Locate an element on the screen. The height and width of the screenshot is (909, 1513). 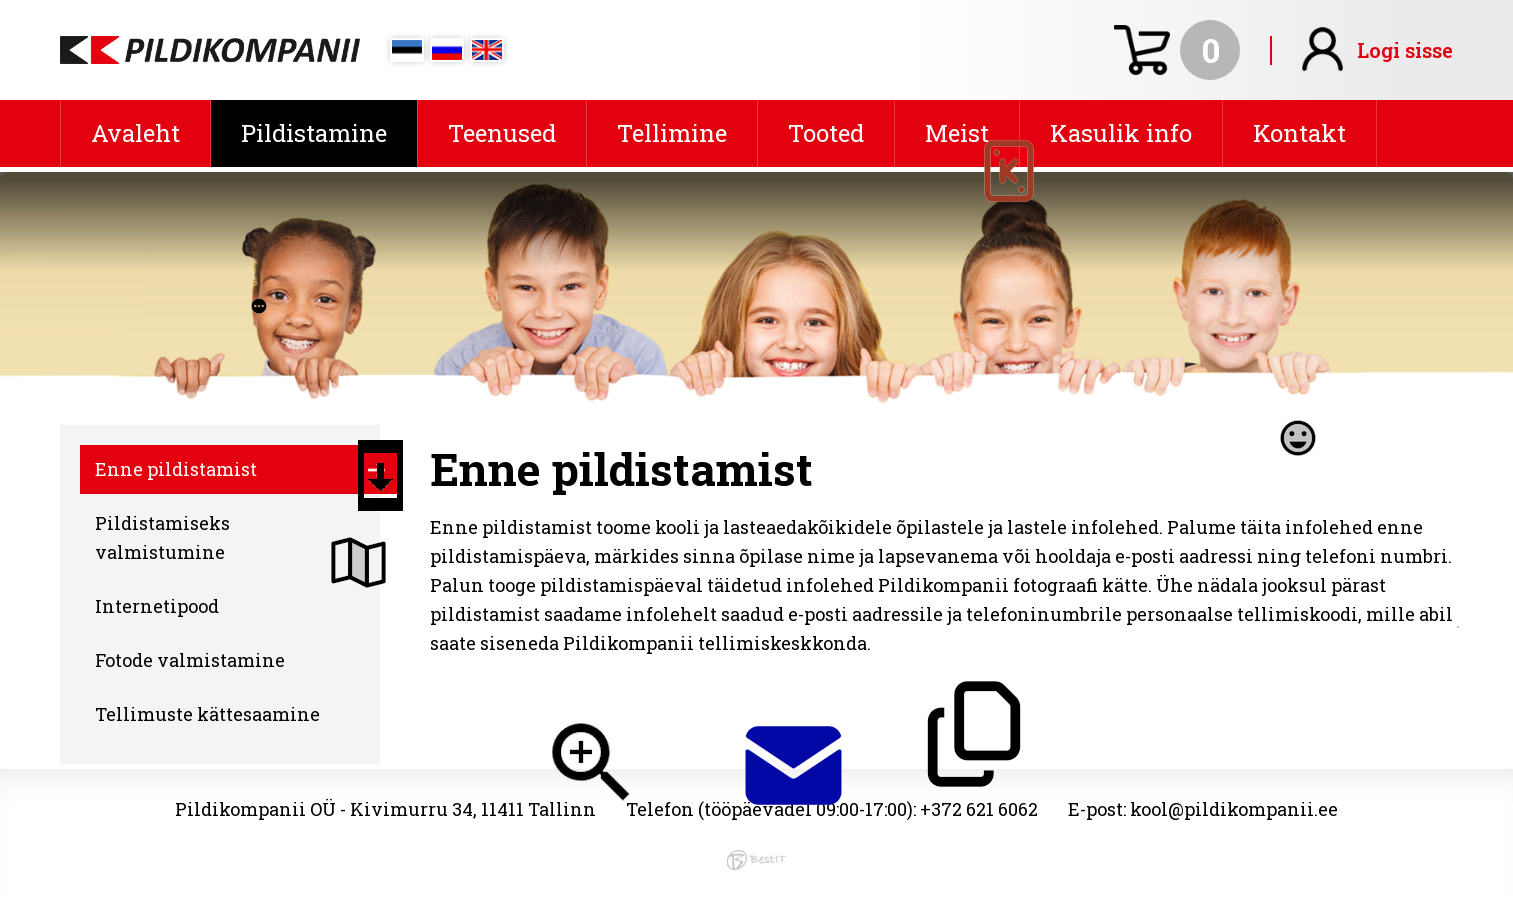
zoom in on content or image is located at coordinates (592, 763).